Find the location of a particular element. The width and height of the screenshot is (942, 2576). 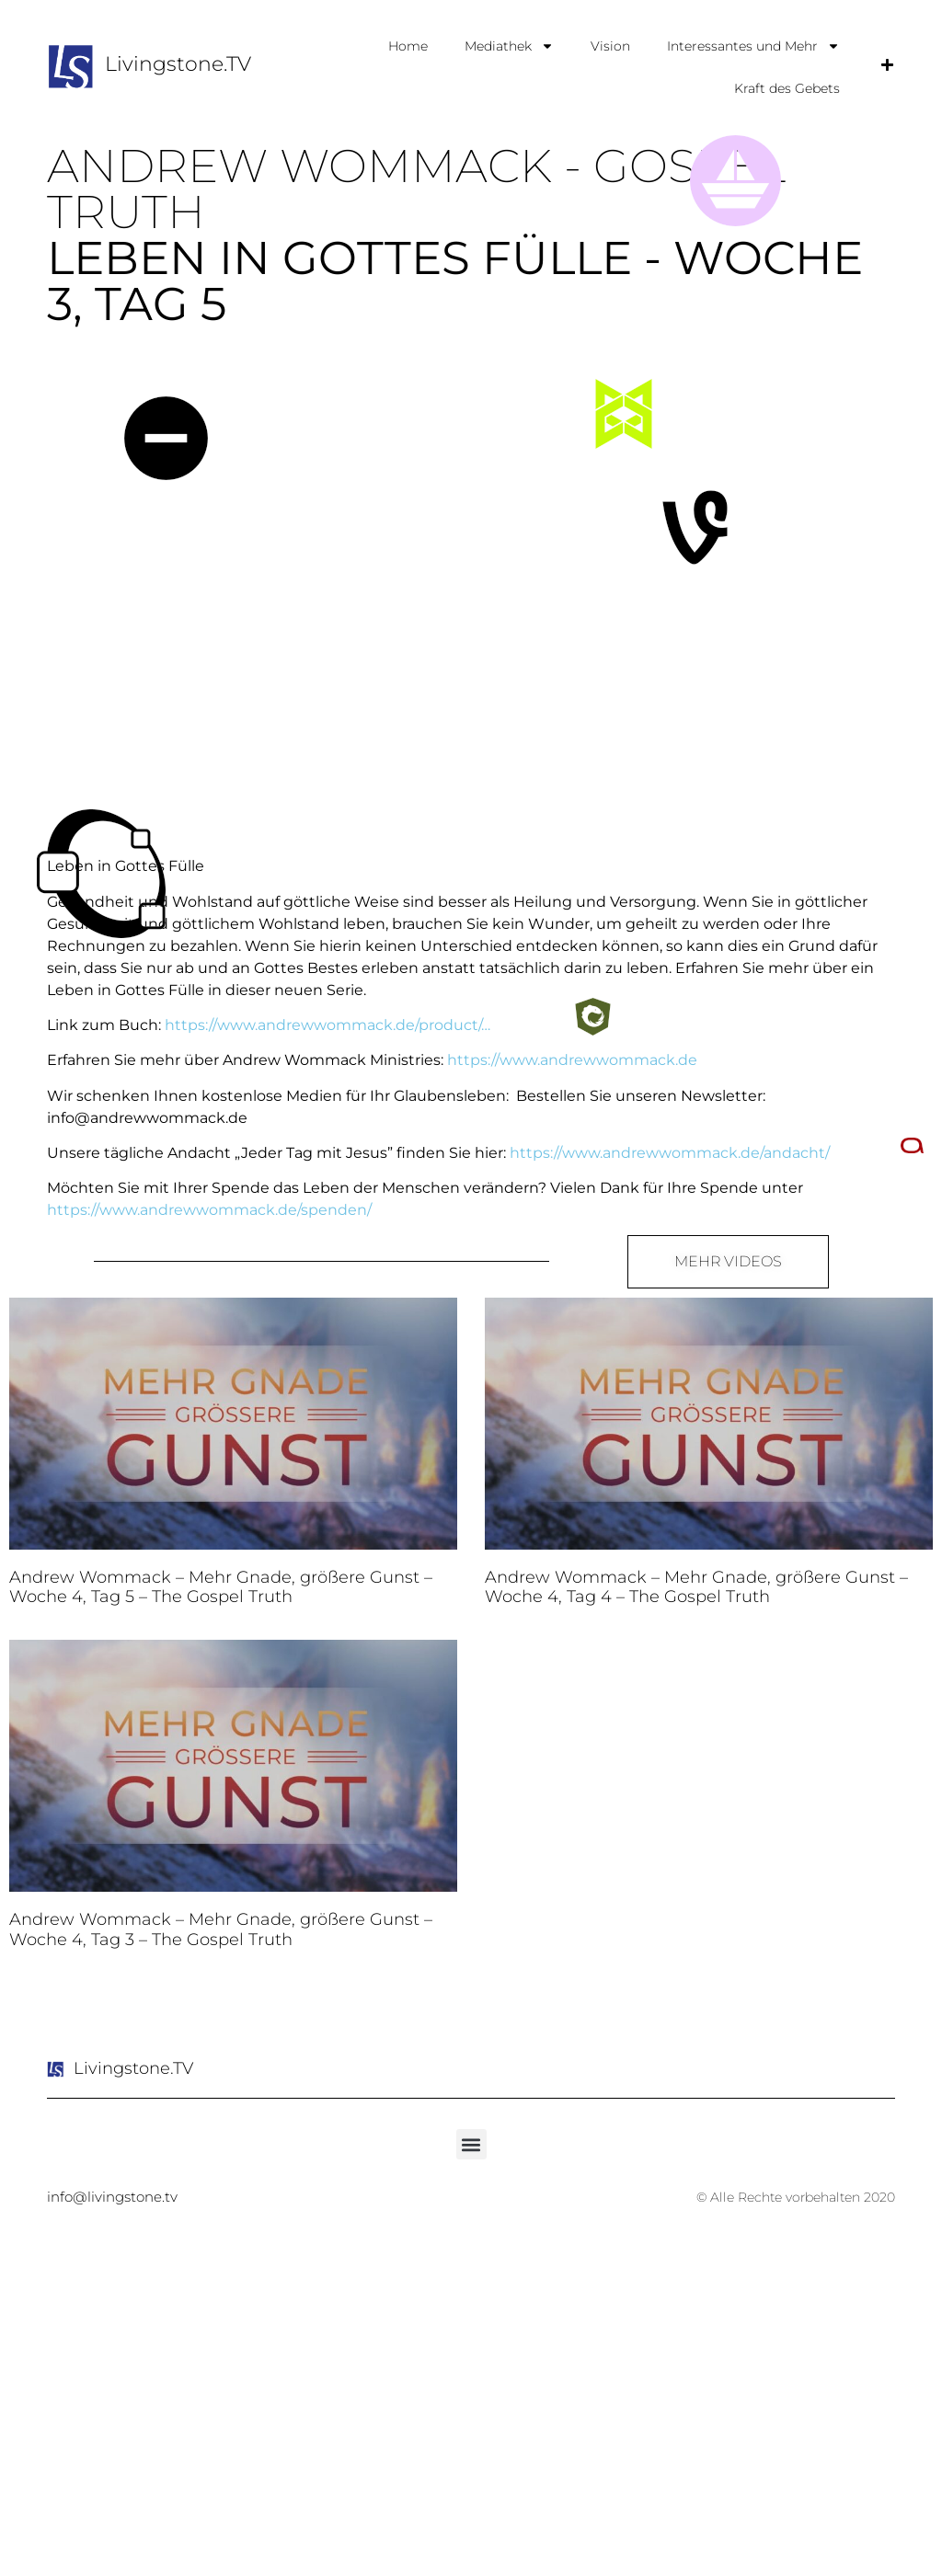

backbone.js framework logo is located at coordinates (624, 414).